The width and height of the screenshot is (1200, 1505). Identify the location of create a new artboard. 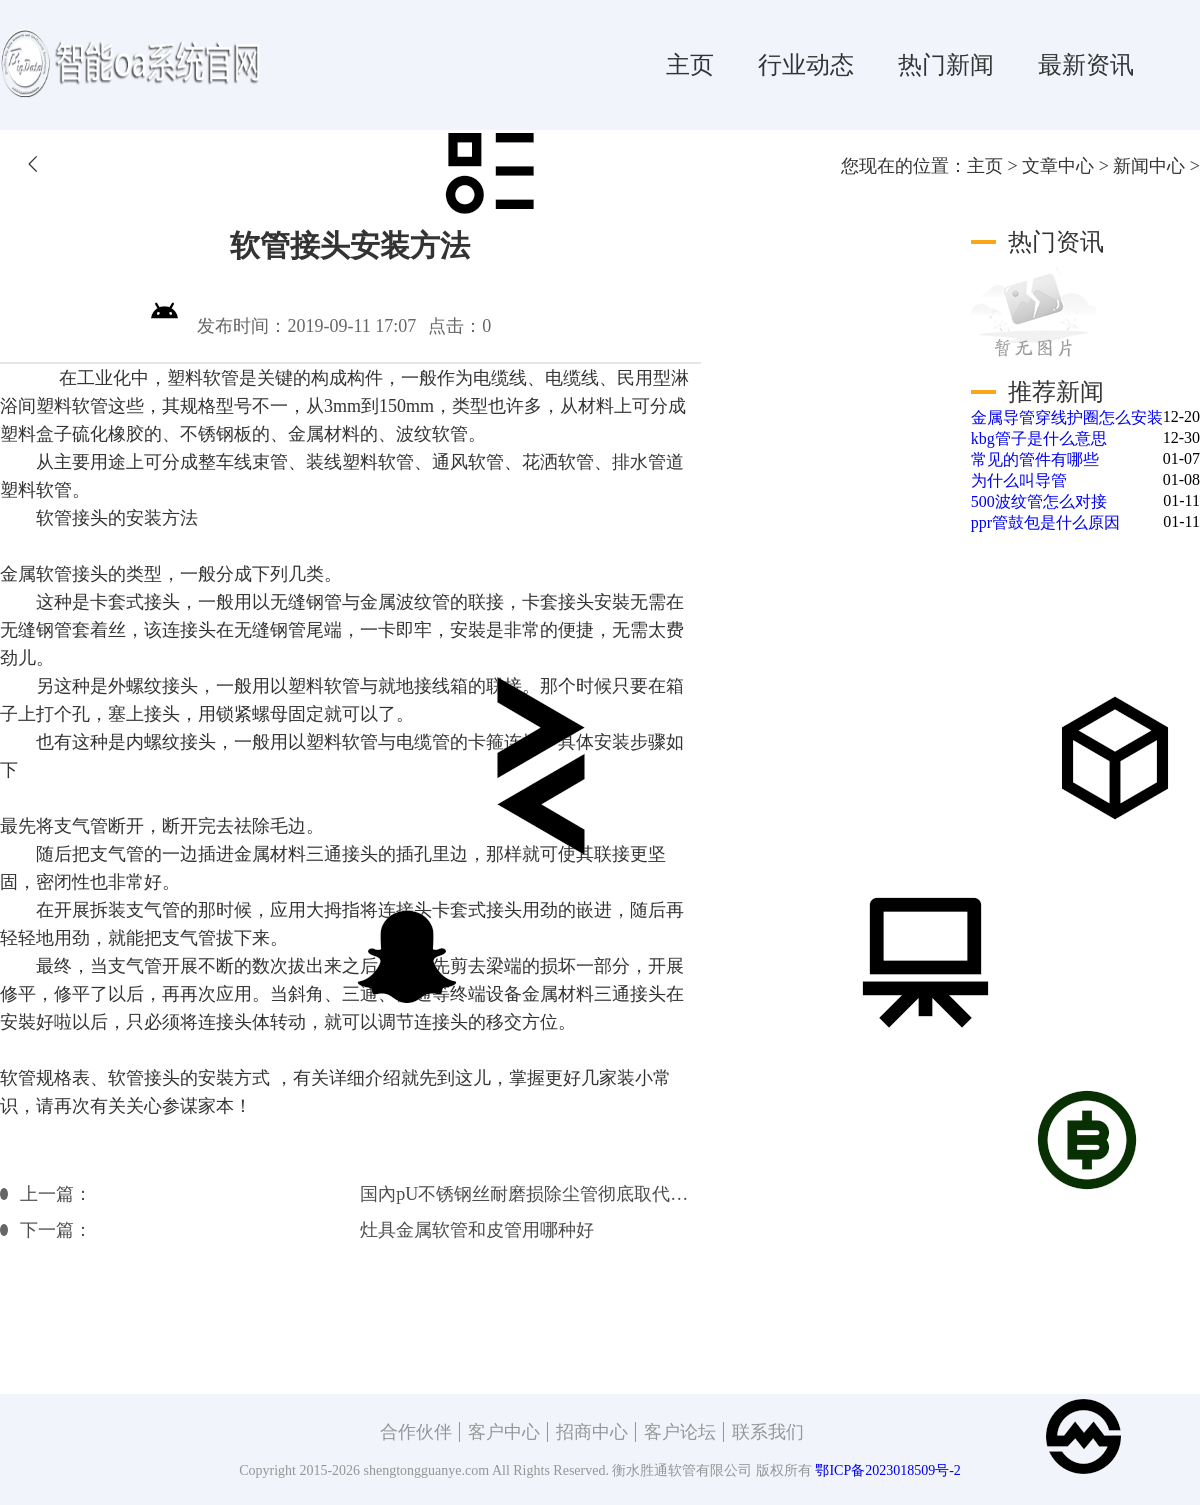
(925, 960).